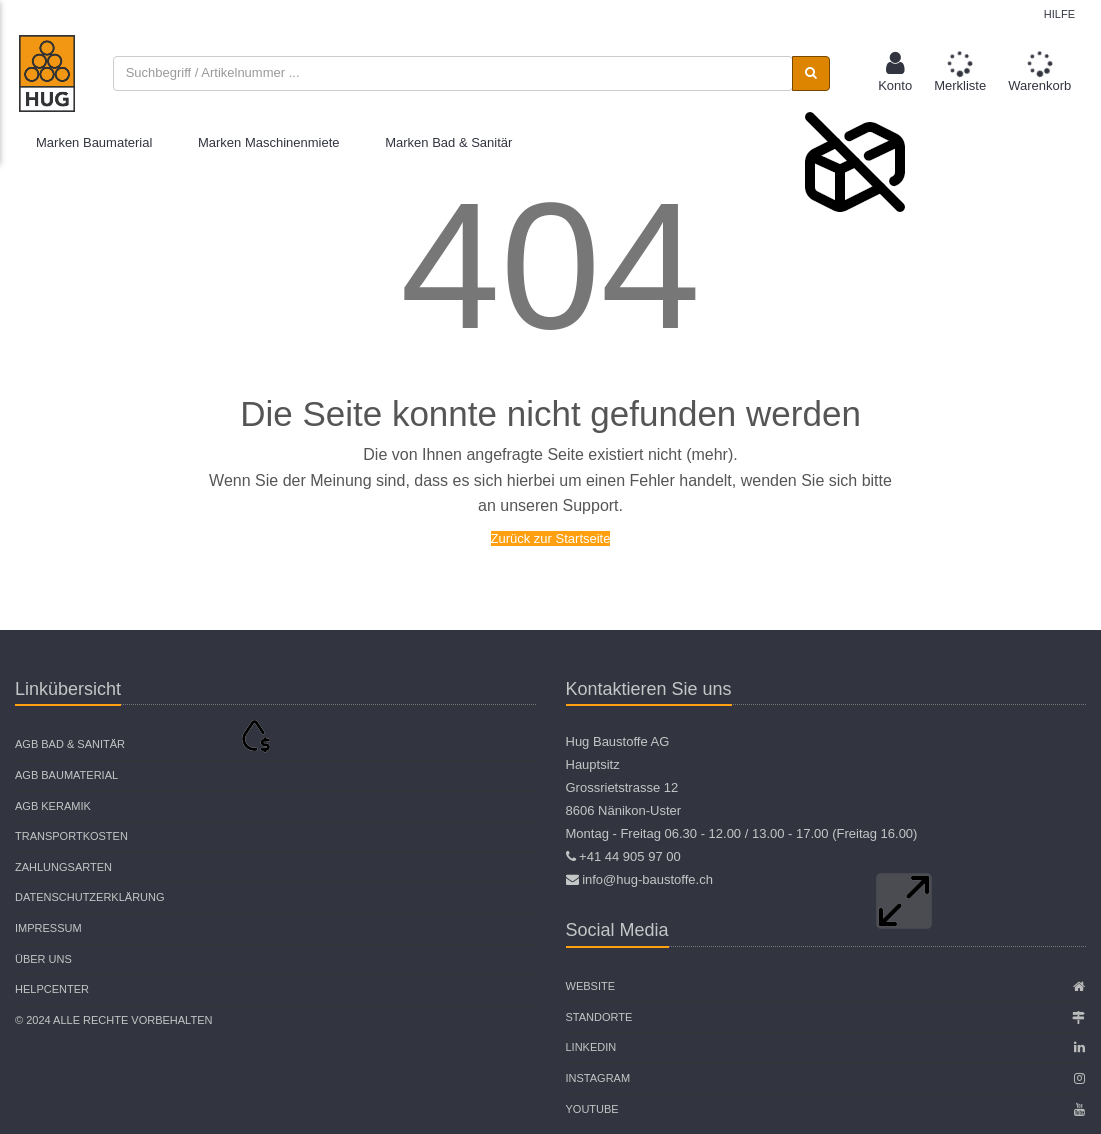  What do you see at coordinates (254, 735) in the screenshot?
I see `view water bill or usage costs` at bounding box center [254, 735].